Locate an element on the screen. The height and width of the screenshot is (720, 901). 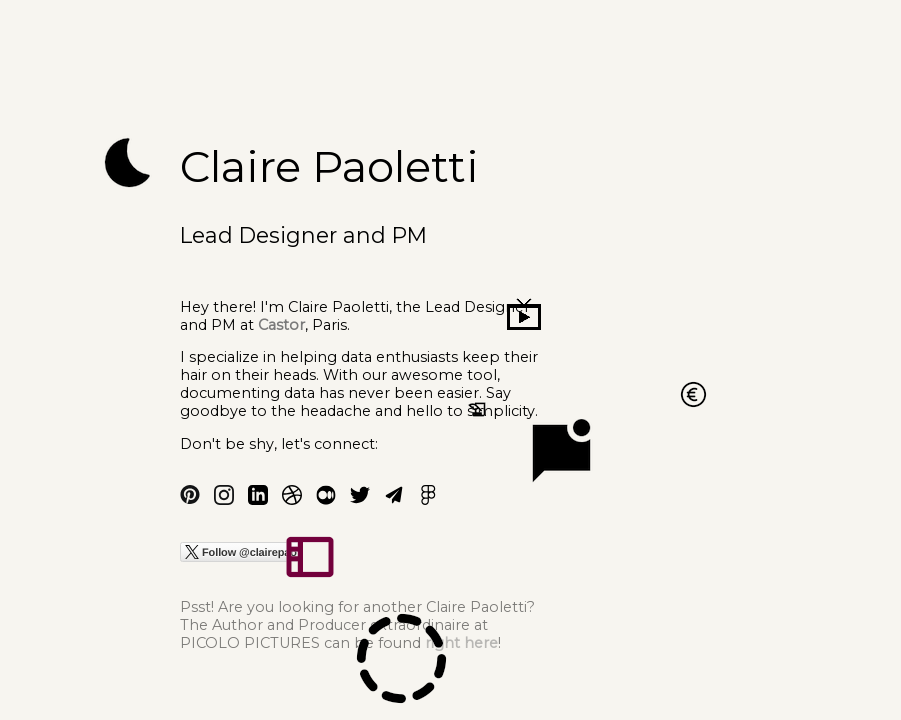
view price in euros is located at coordinates (693, 394).